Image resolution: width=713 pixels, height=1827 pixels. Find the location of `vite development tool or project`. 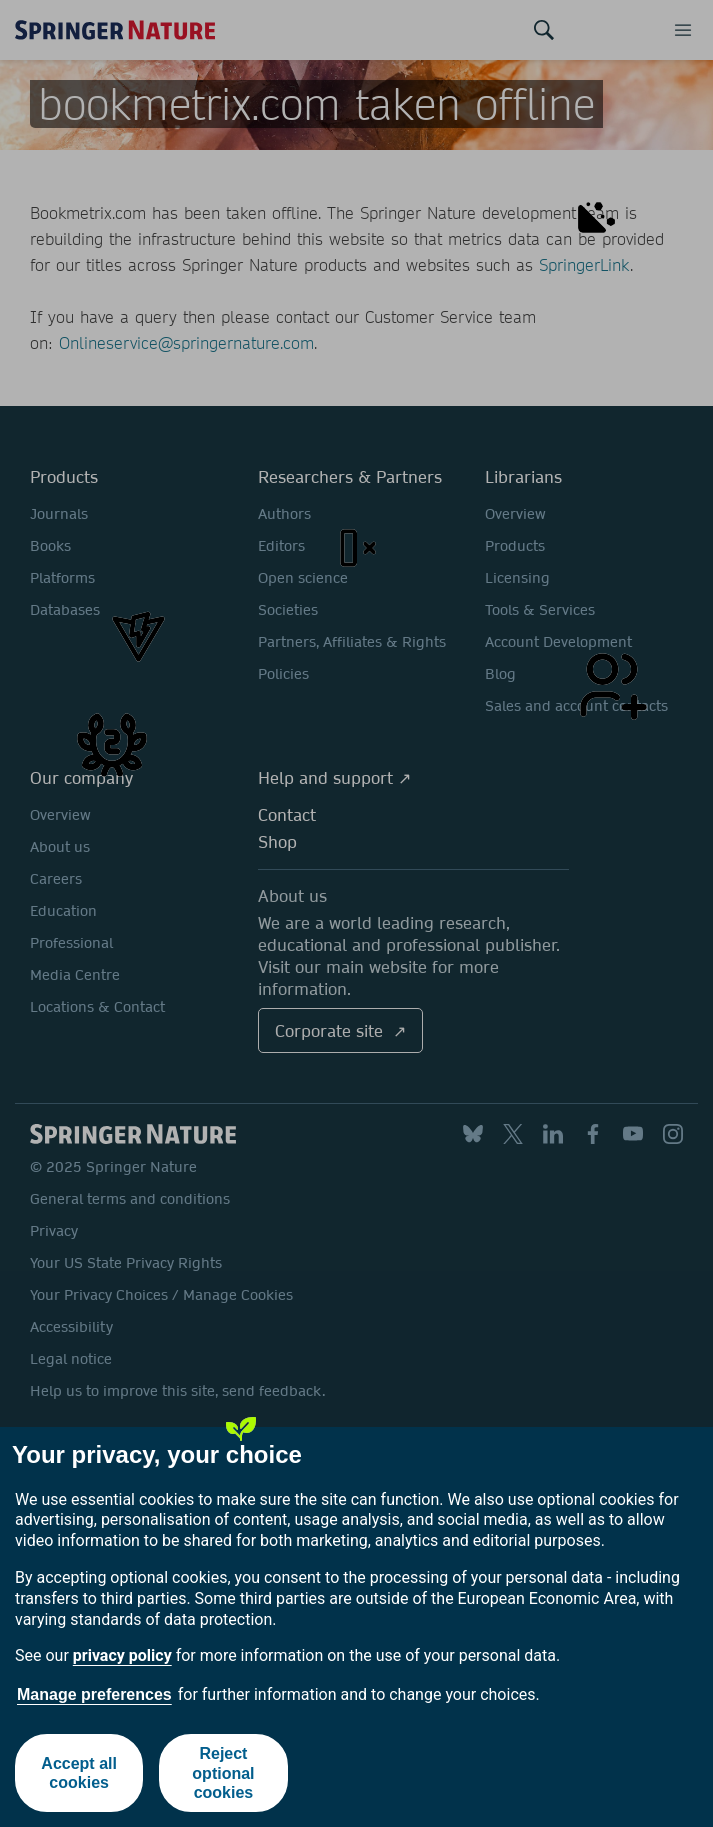

vite development tool or project is located at coordinates (138, 635).